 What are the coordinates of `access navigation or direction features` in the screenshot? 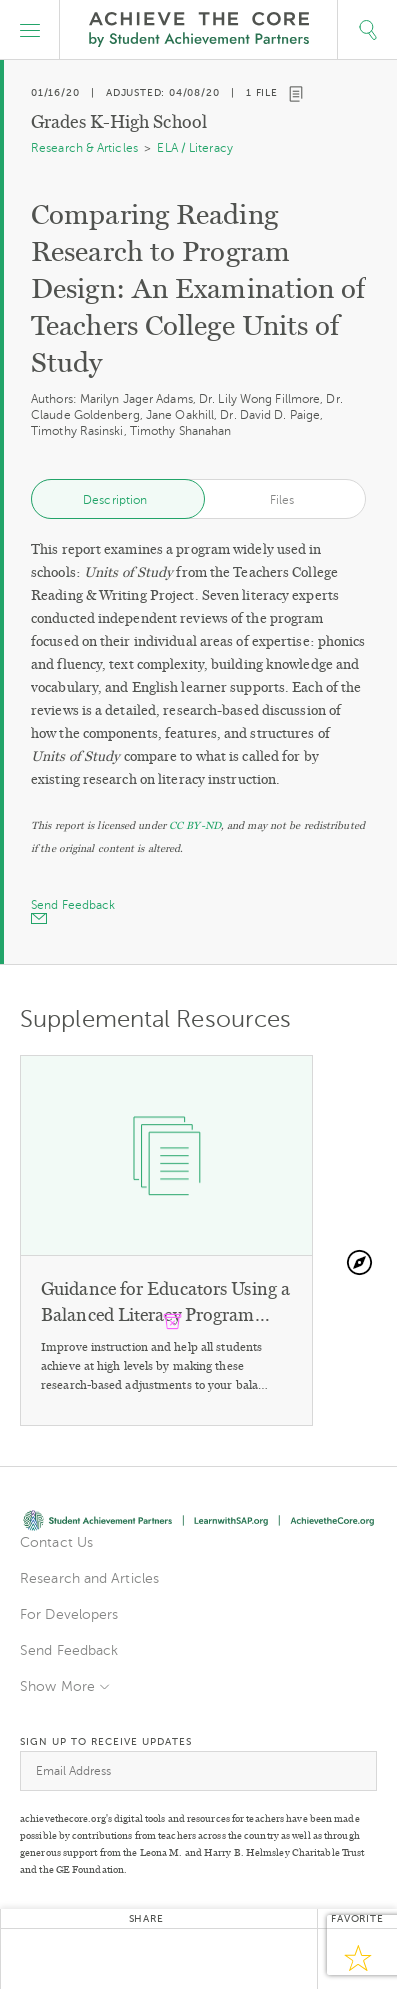 It's located at (359, 1262).